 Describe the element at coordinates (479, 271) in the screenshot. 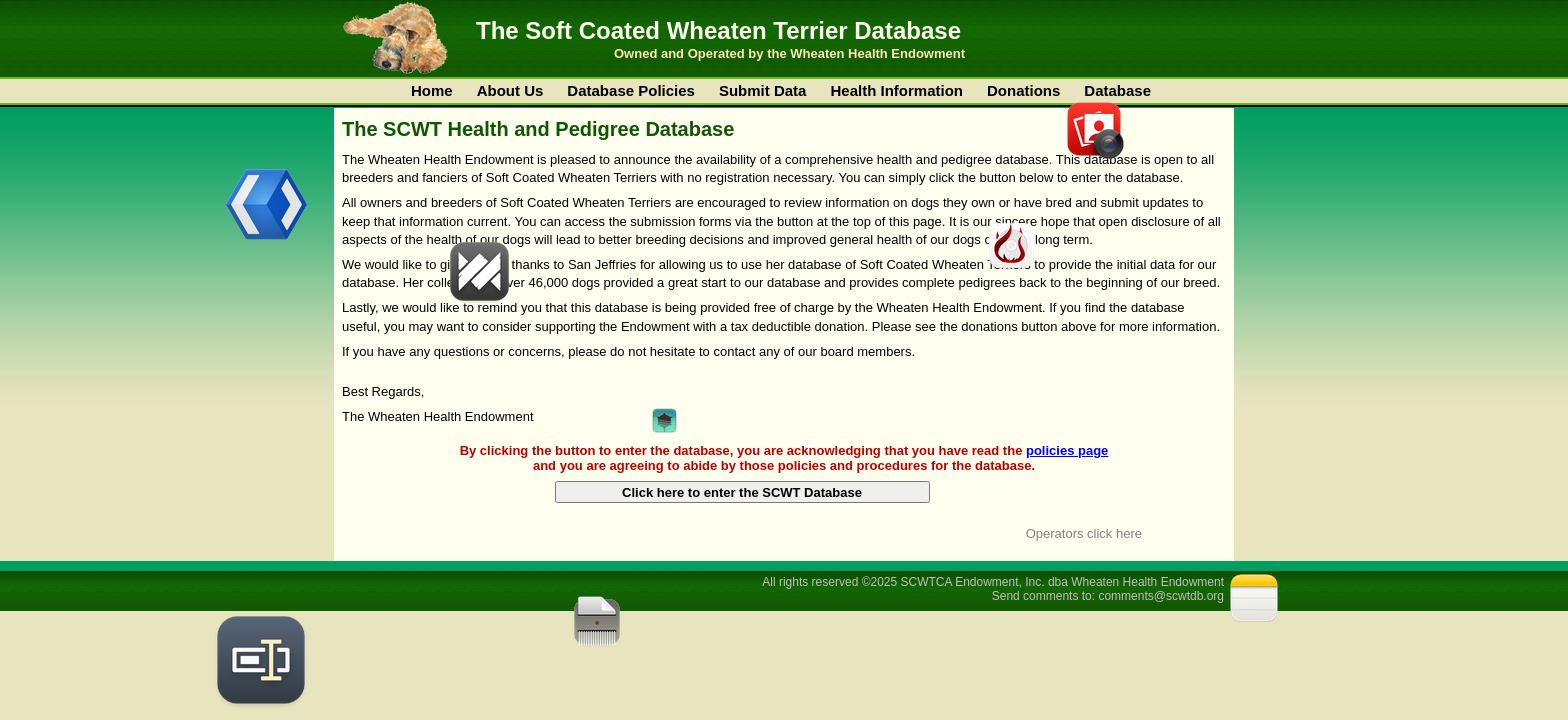

I see `launch Dota Underlords game` at that location.